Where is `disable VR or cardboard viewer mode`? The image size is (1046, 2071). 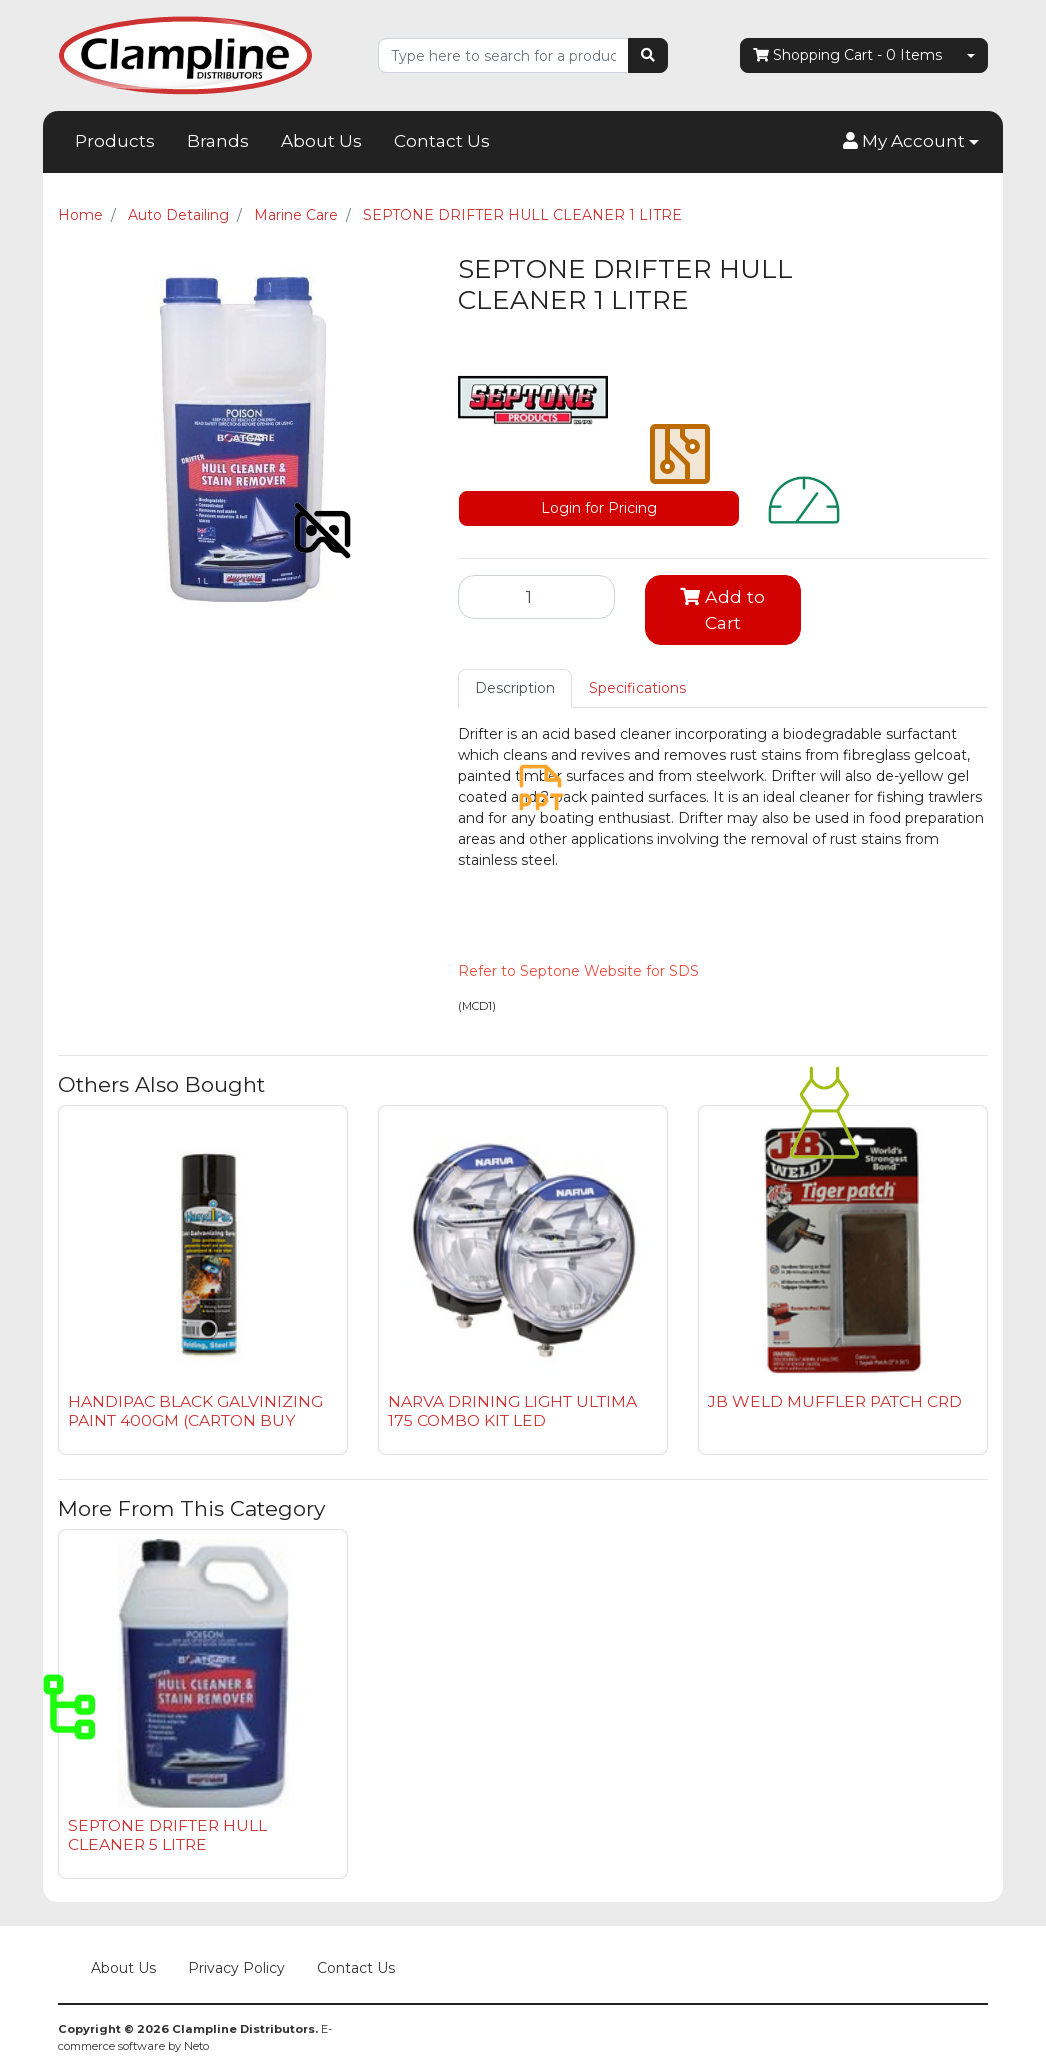 disable VR or cardboard viewer mode is located at coordinates (322, 530).